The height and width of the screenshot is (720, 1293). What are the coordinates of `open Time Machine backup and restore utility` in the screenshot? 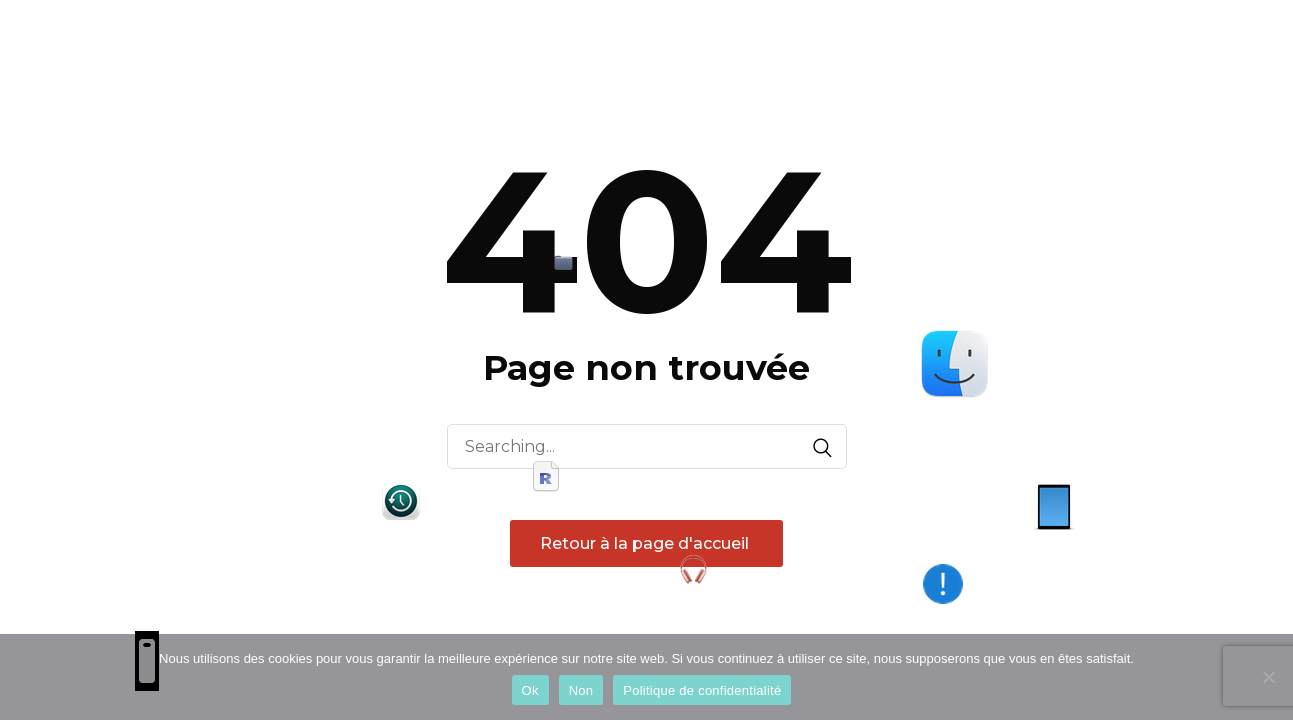 It's located at (401, 501).